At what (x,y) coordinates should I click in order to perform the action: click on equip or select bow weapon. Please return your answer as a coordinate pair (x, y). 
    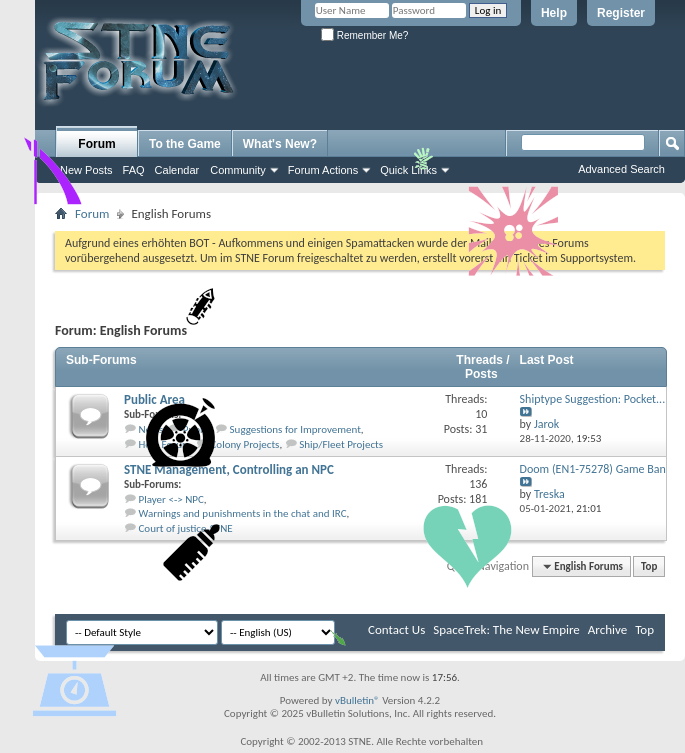
    Looking at the image, I should click on (45, 170).